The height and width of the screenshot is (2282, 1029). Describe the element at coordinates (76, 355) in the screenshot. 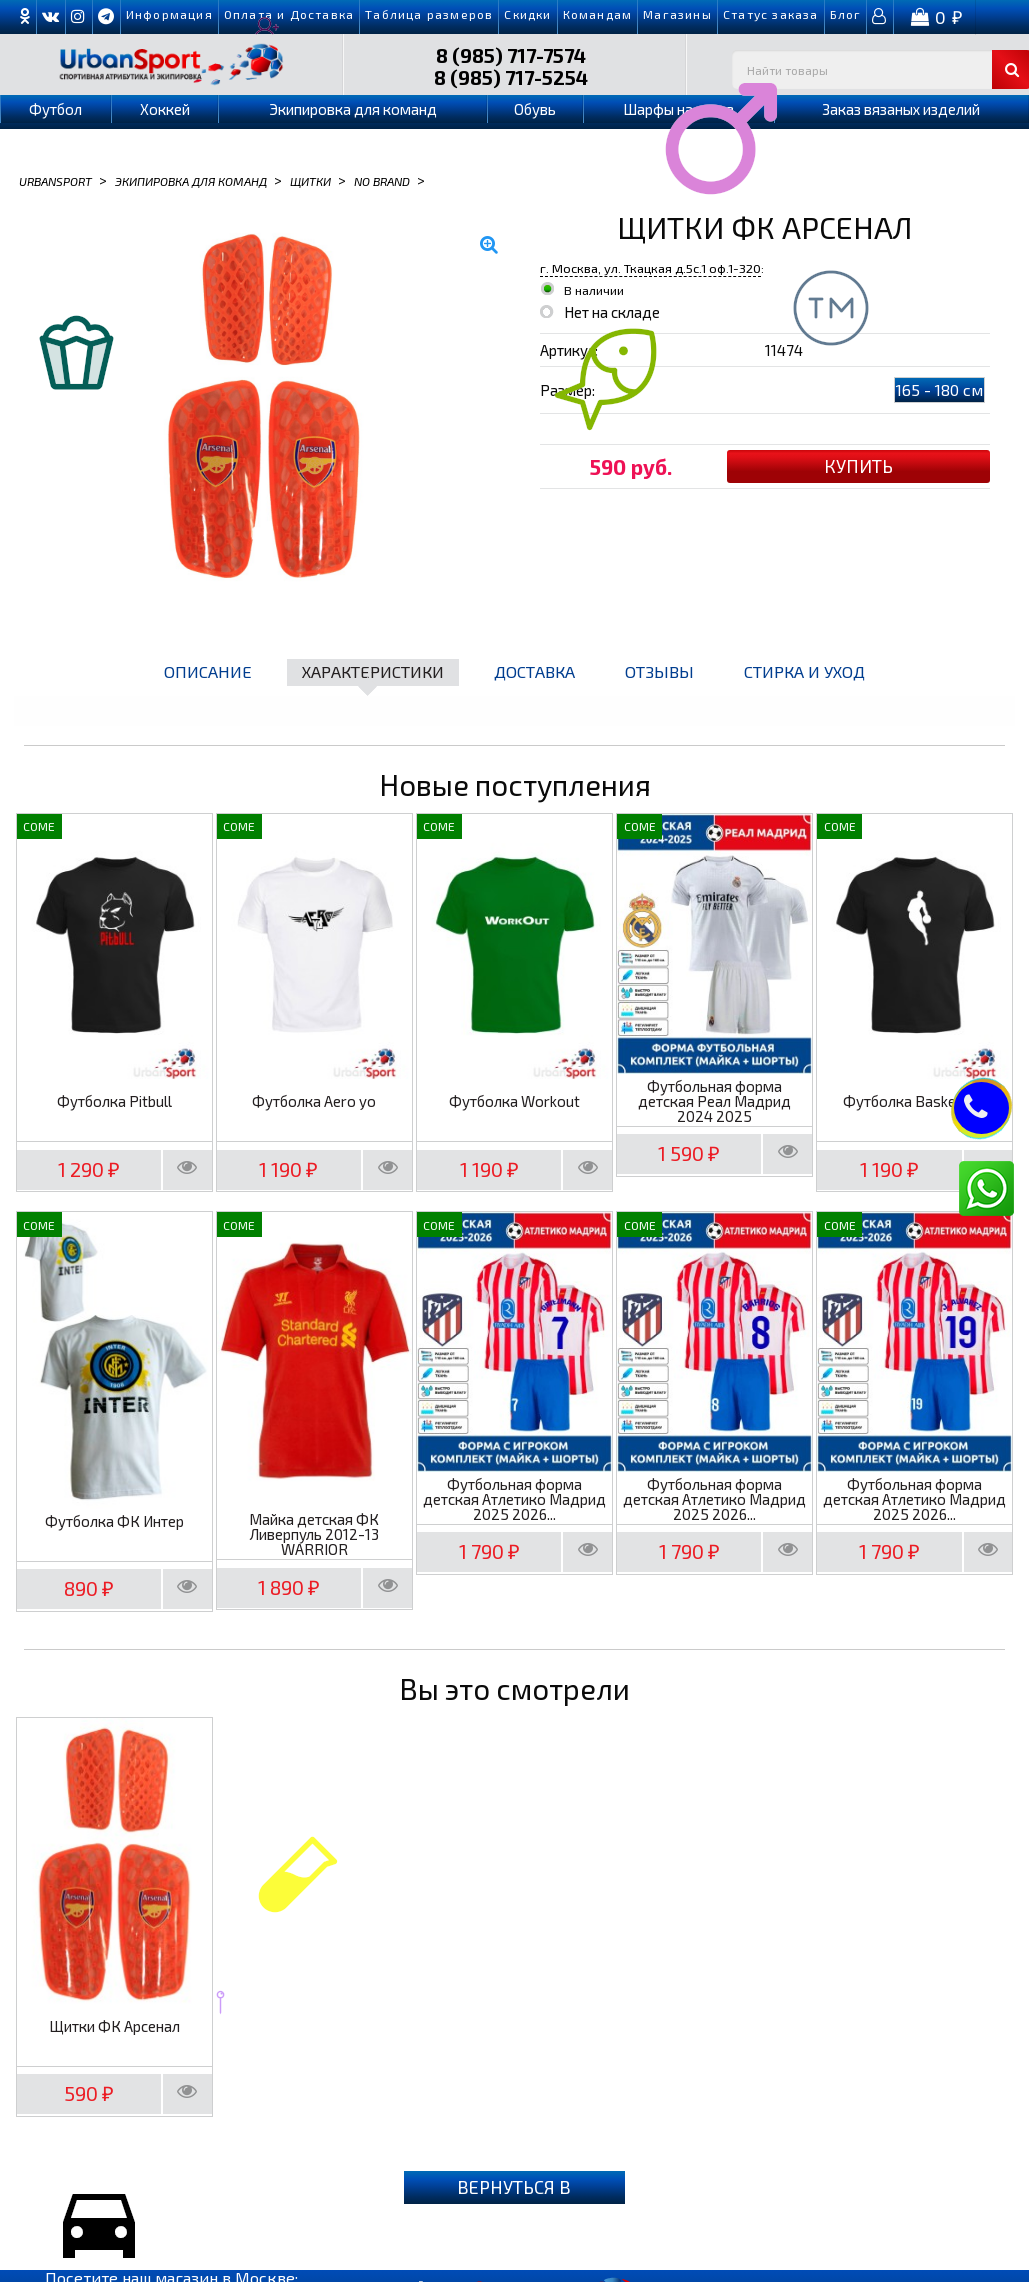

I see `access movies or entertainment section` at that location.